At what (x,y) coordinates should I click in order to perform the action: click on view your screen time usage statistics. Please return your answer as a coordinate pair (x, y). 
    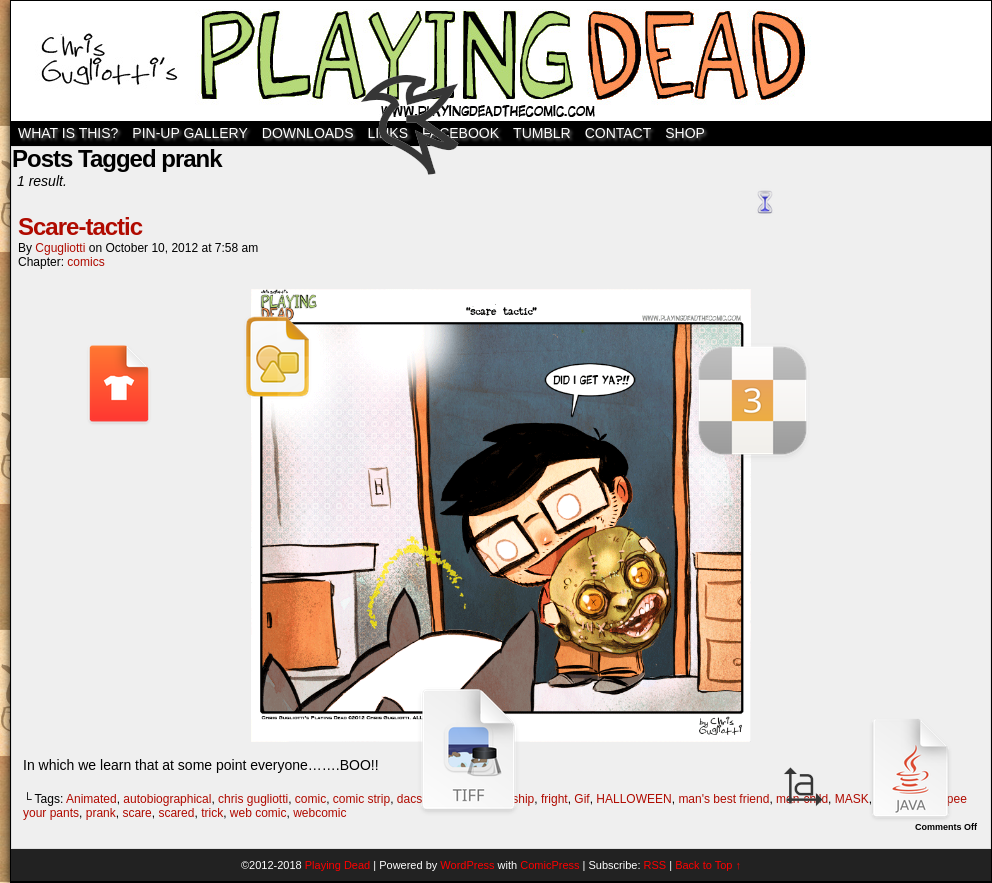
    Looking at the image, I should click on (765, 202).